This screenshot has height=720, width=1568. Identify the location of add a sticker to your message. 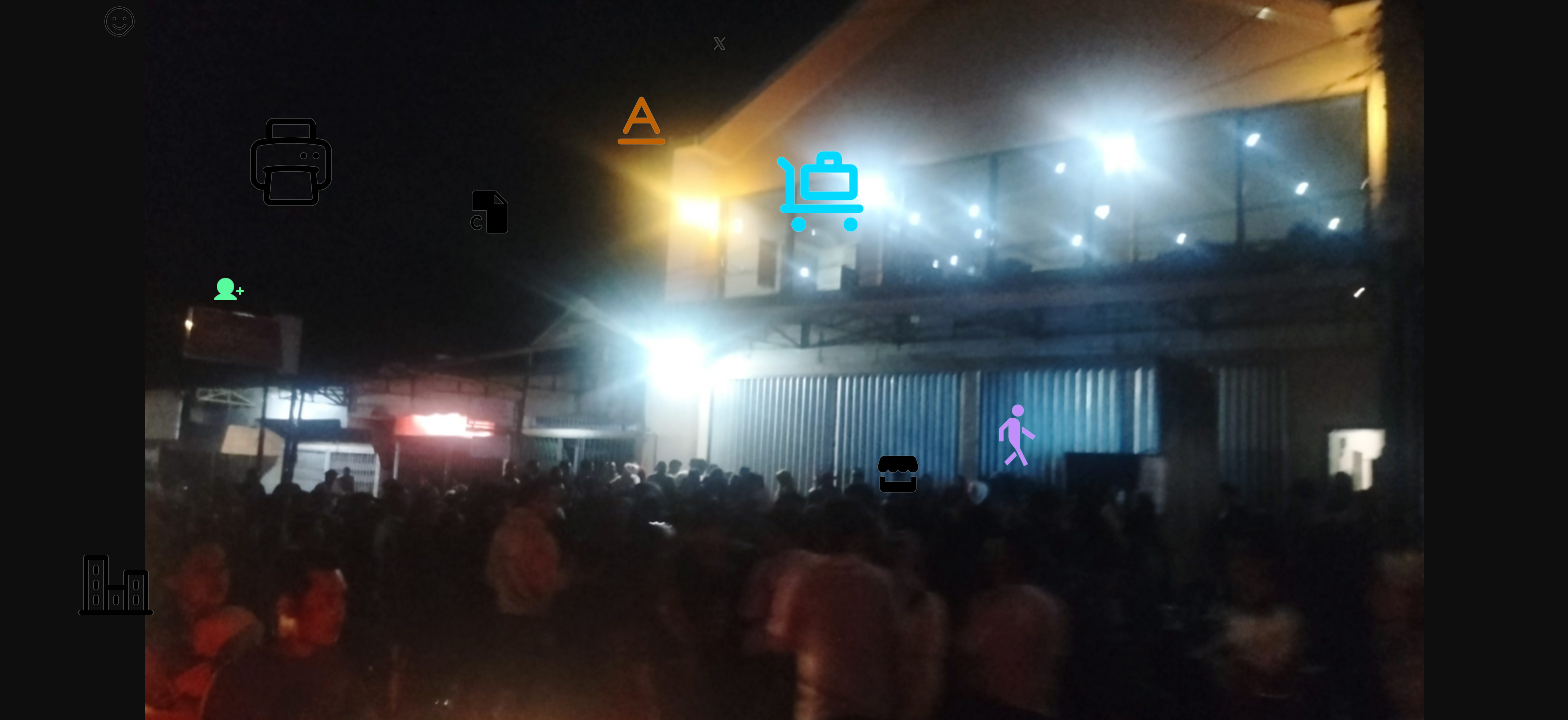
(119, 21).